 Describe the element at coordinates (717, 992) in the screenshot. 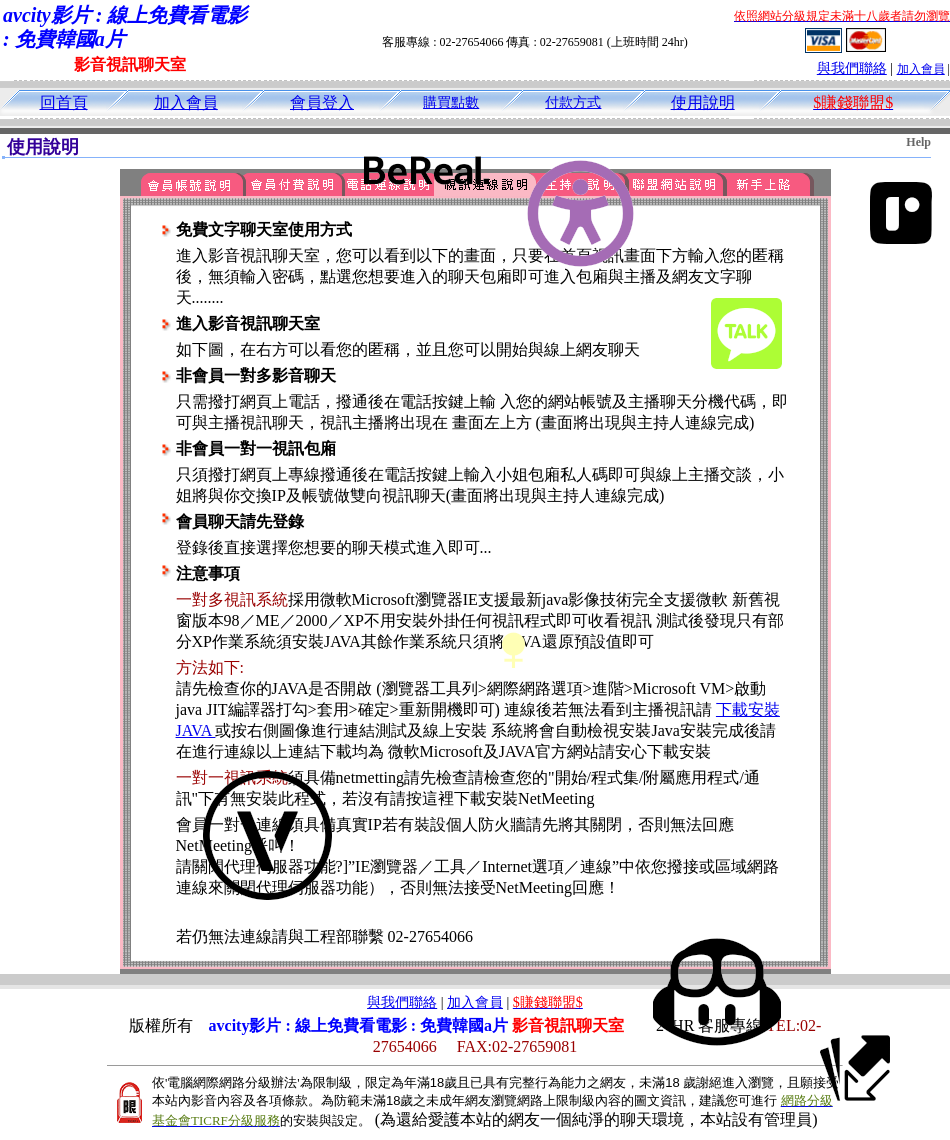

I see `GitHub Copilot AI coding assistant` at that location.